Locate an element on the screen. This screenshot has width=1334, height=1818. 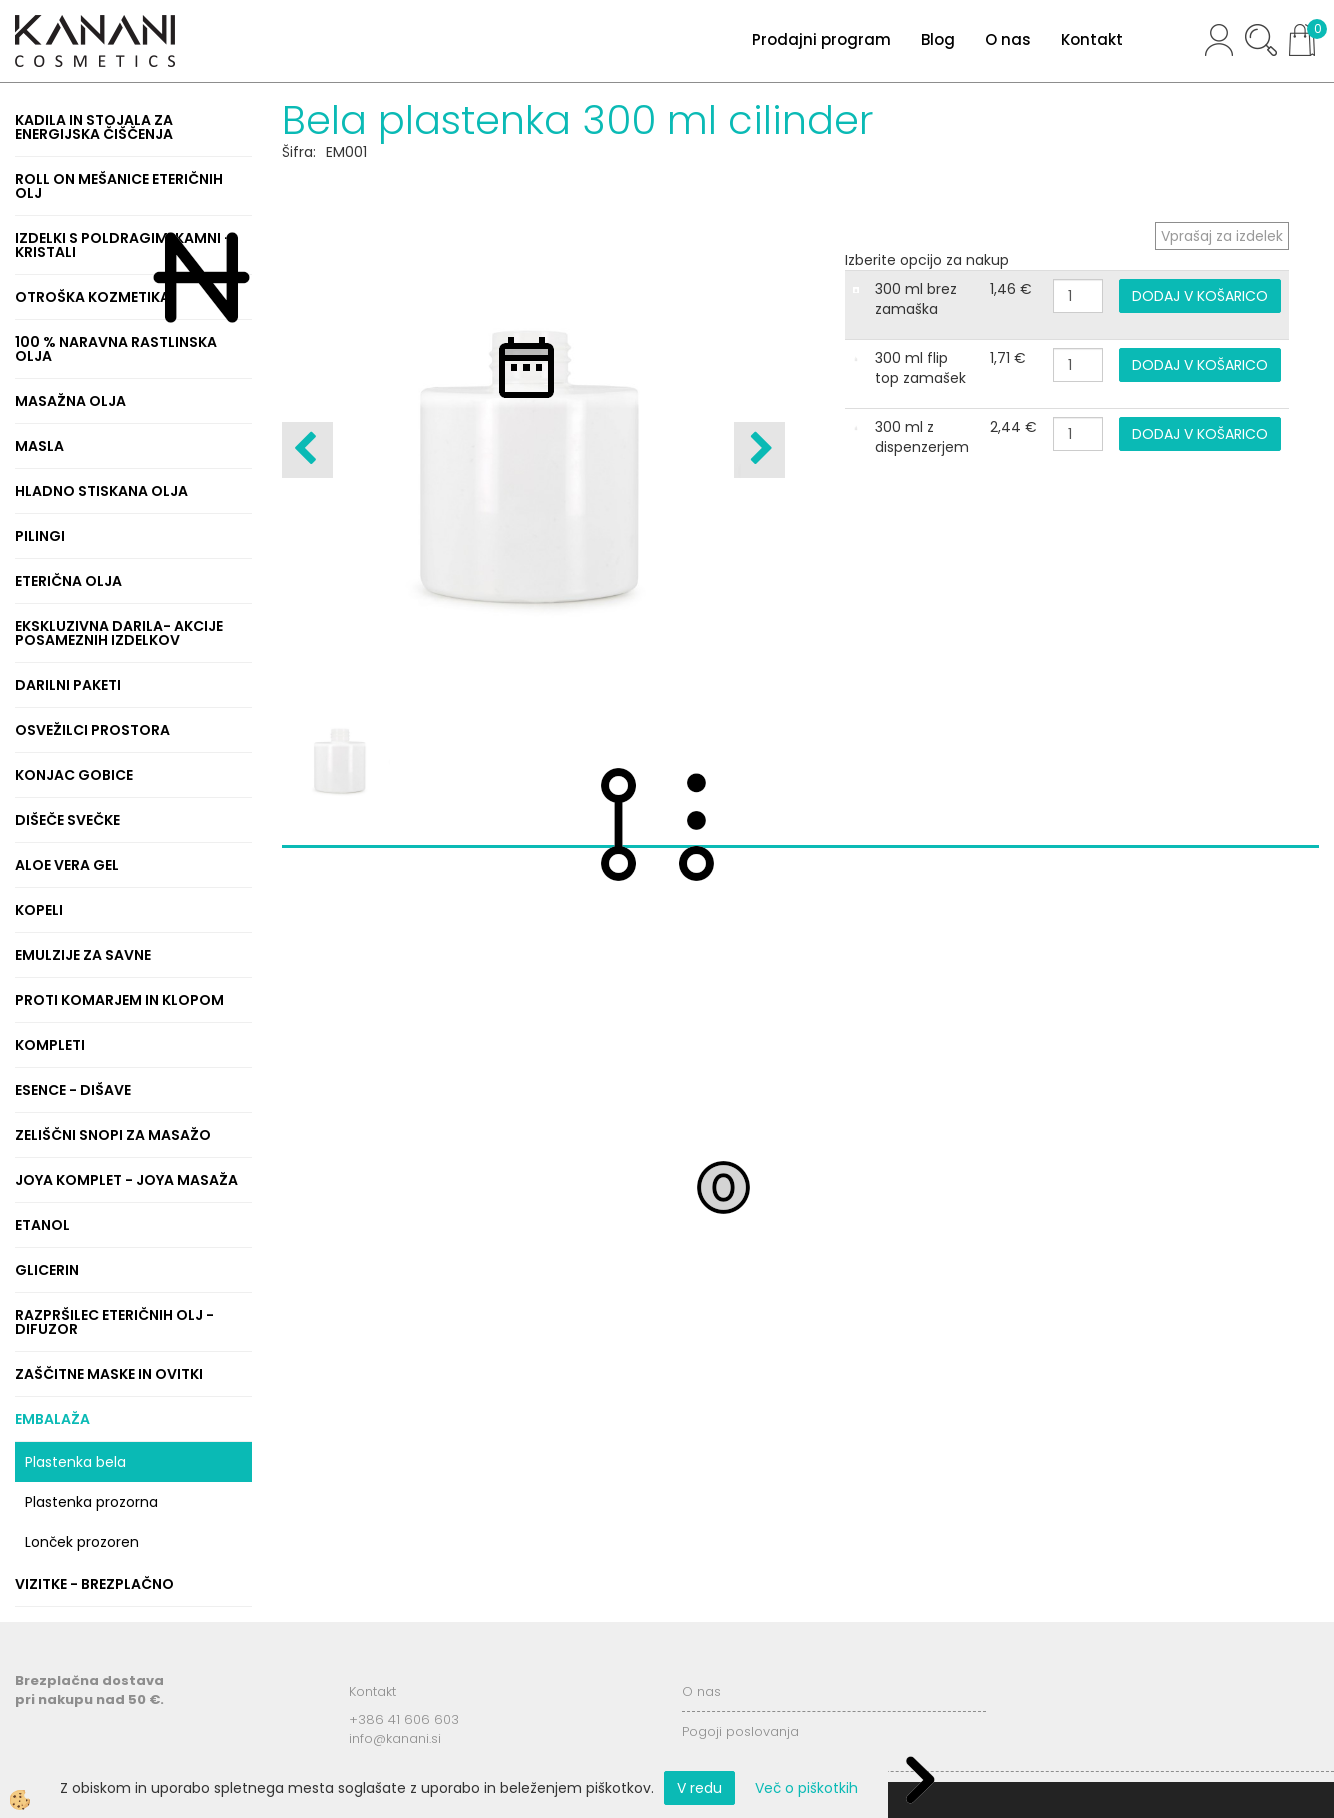
nigerian naira currency symbol is located at coordinates (201, 277).